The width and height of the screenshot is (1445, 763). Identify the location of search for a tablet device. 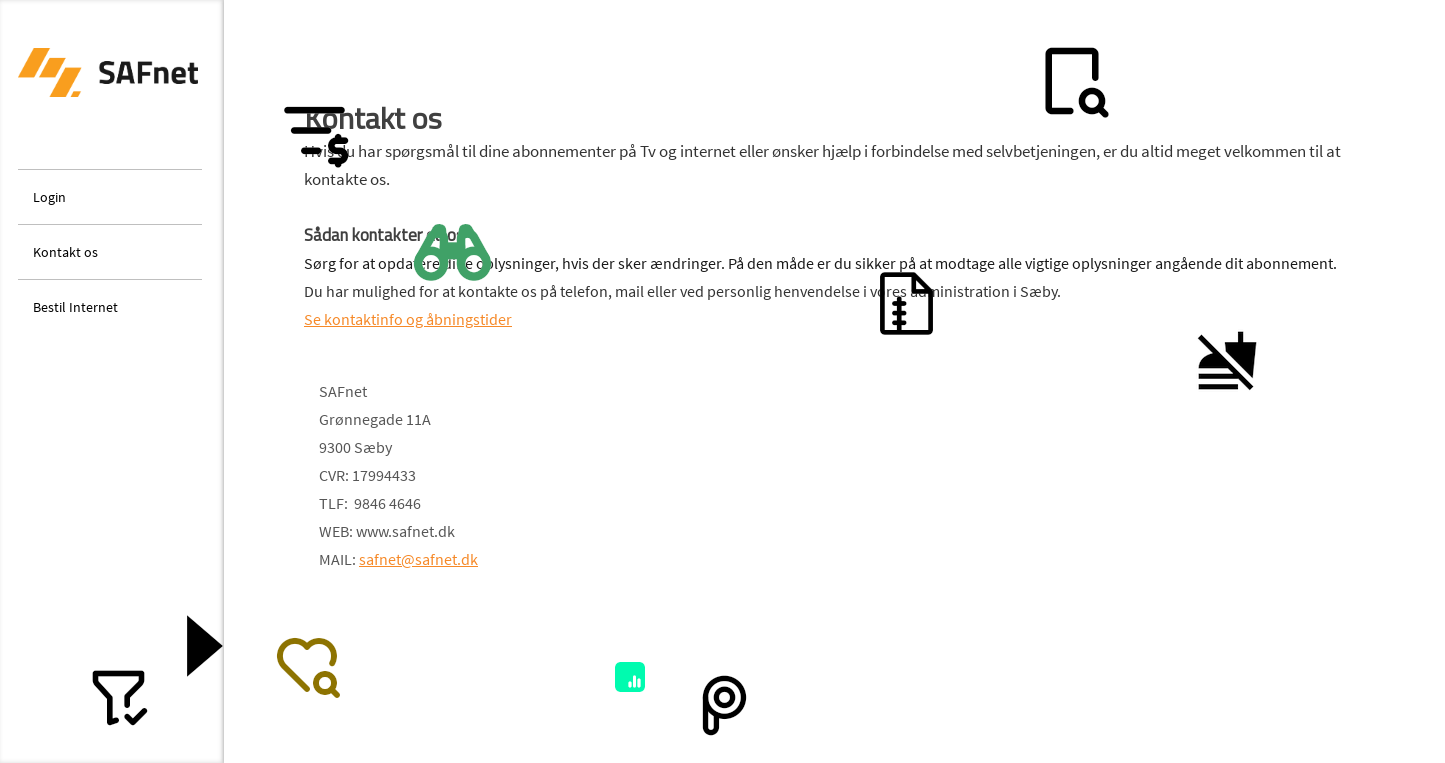
(1072, 81).